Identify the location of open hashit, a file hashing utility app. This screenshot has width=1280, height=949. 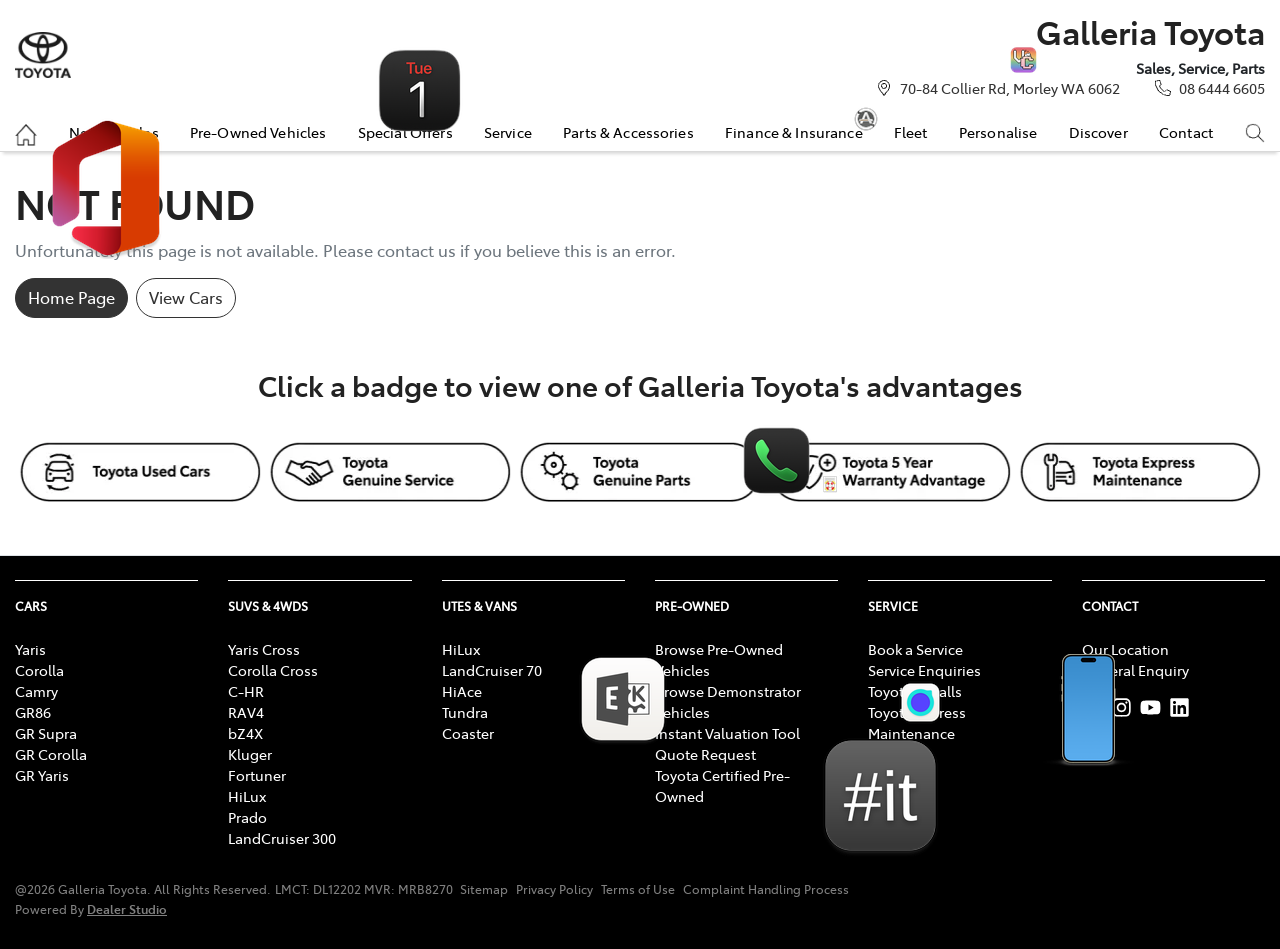
(880, 795).